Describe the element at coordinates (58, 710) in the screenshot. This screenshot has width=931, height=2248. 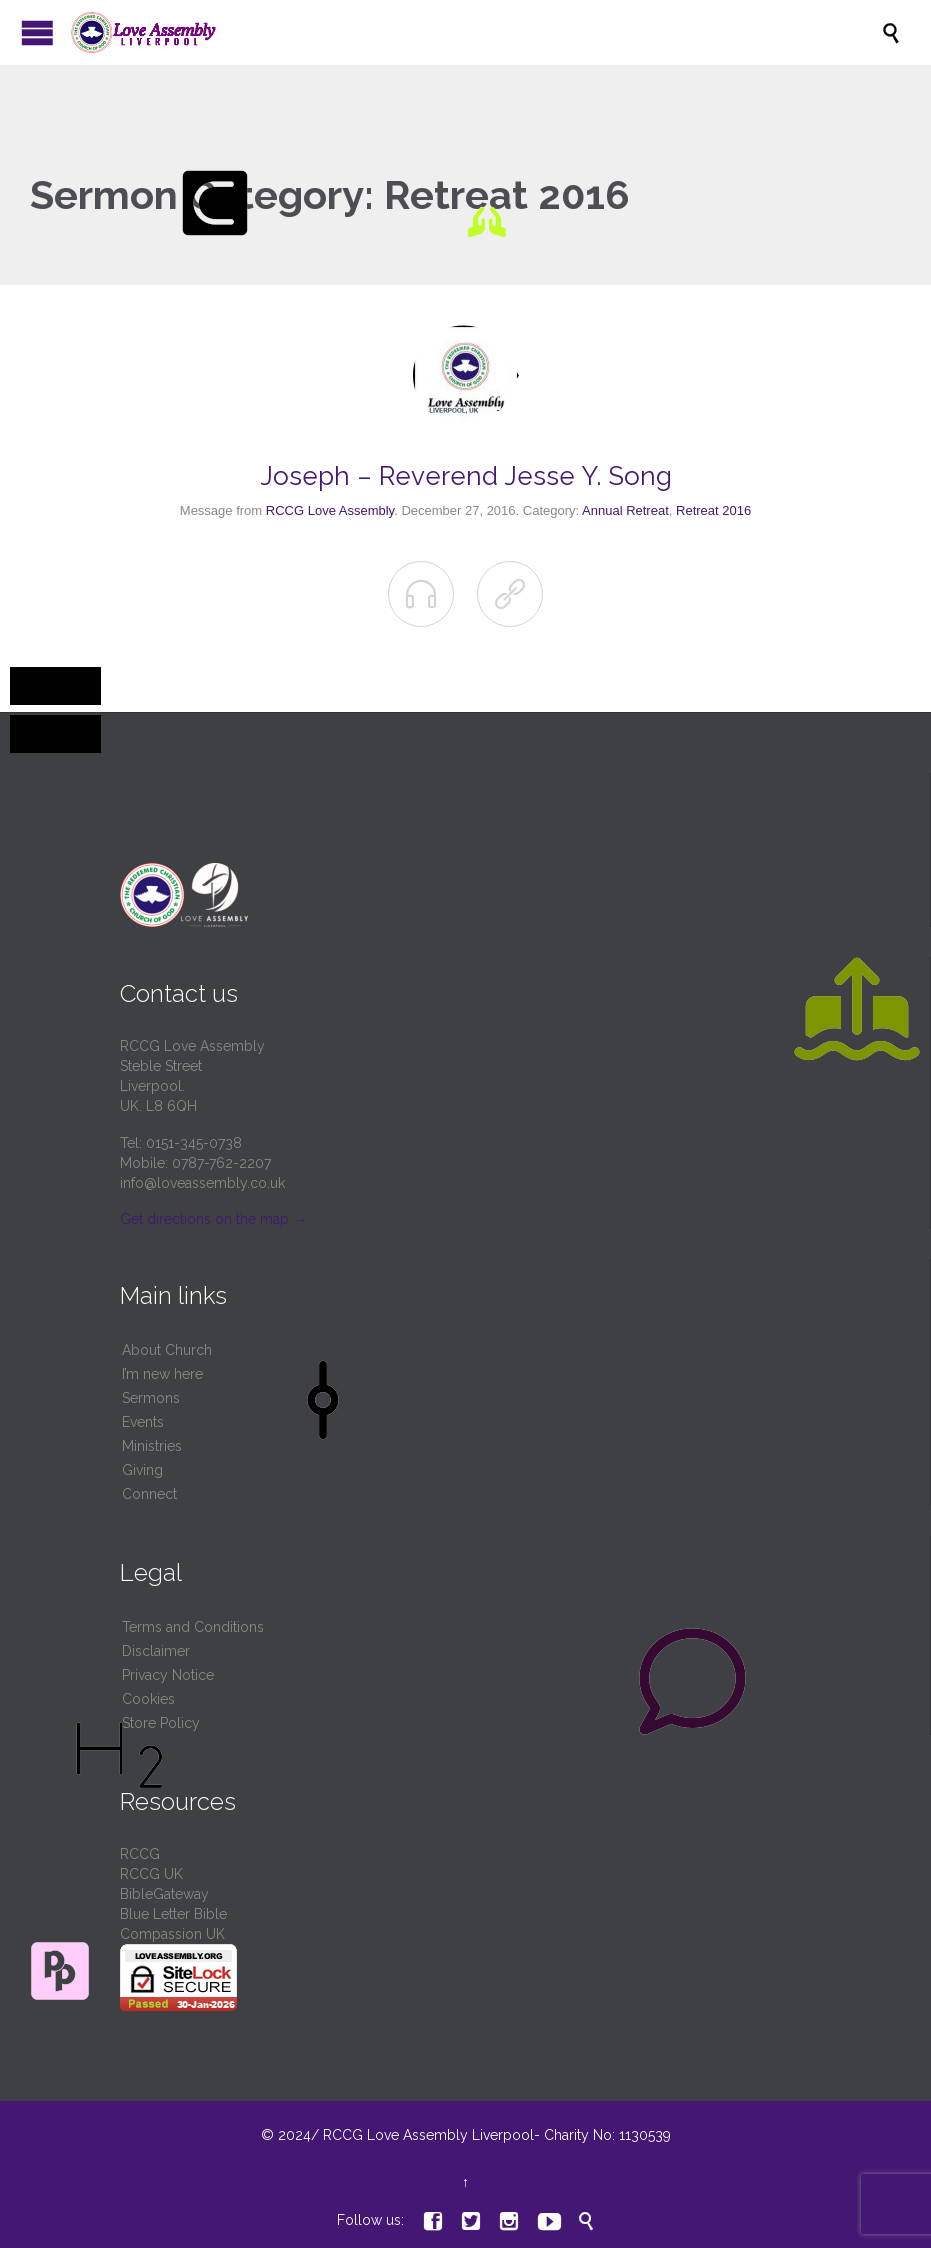
I see `switch to agenda or list view` at that location.